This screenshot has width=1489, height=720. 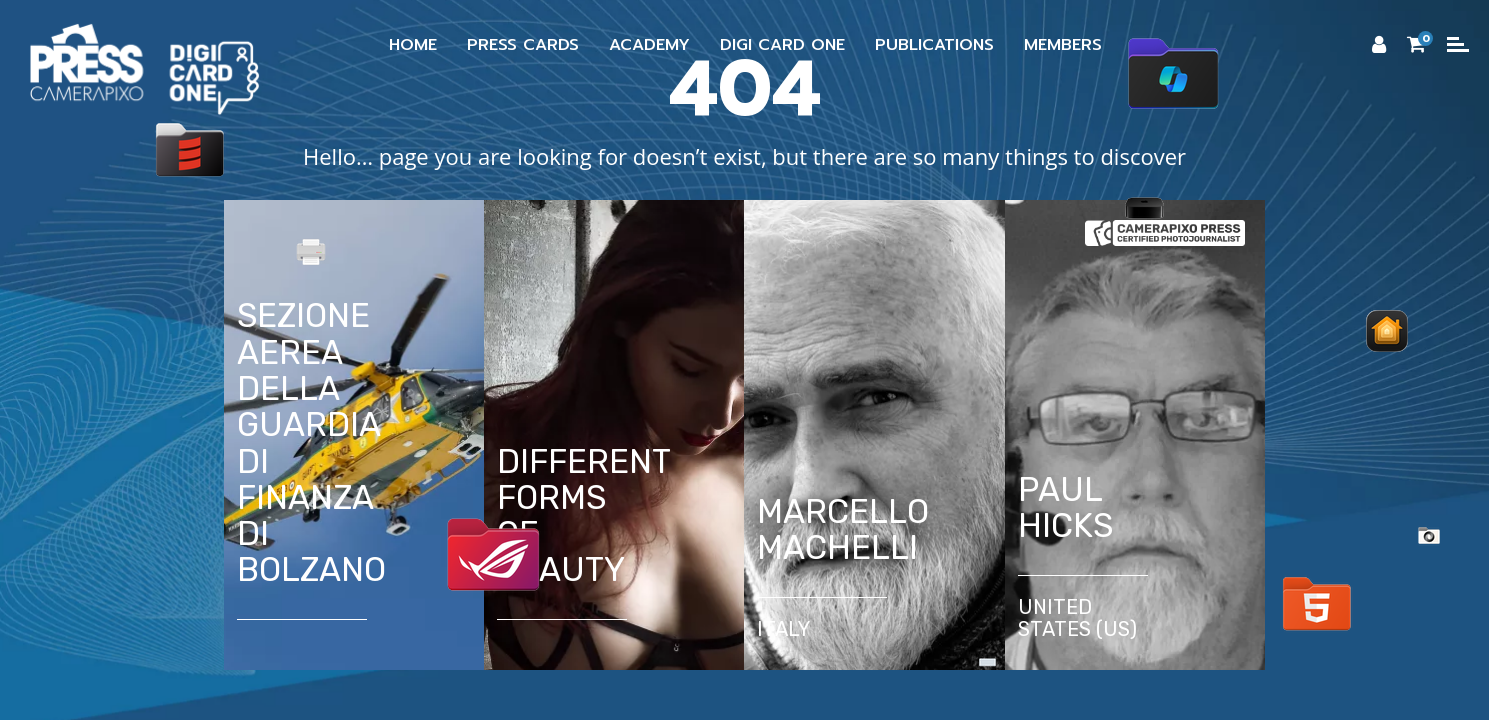 What do you see at coordinates (987, 662) in the screenshot?
I see `bluetooth keyboard connected` at bounding box center [987, 662].